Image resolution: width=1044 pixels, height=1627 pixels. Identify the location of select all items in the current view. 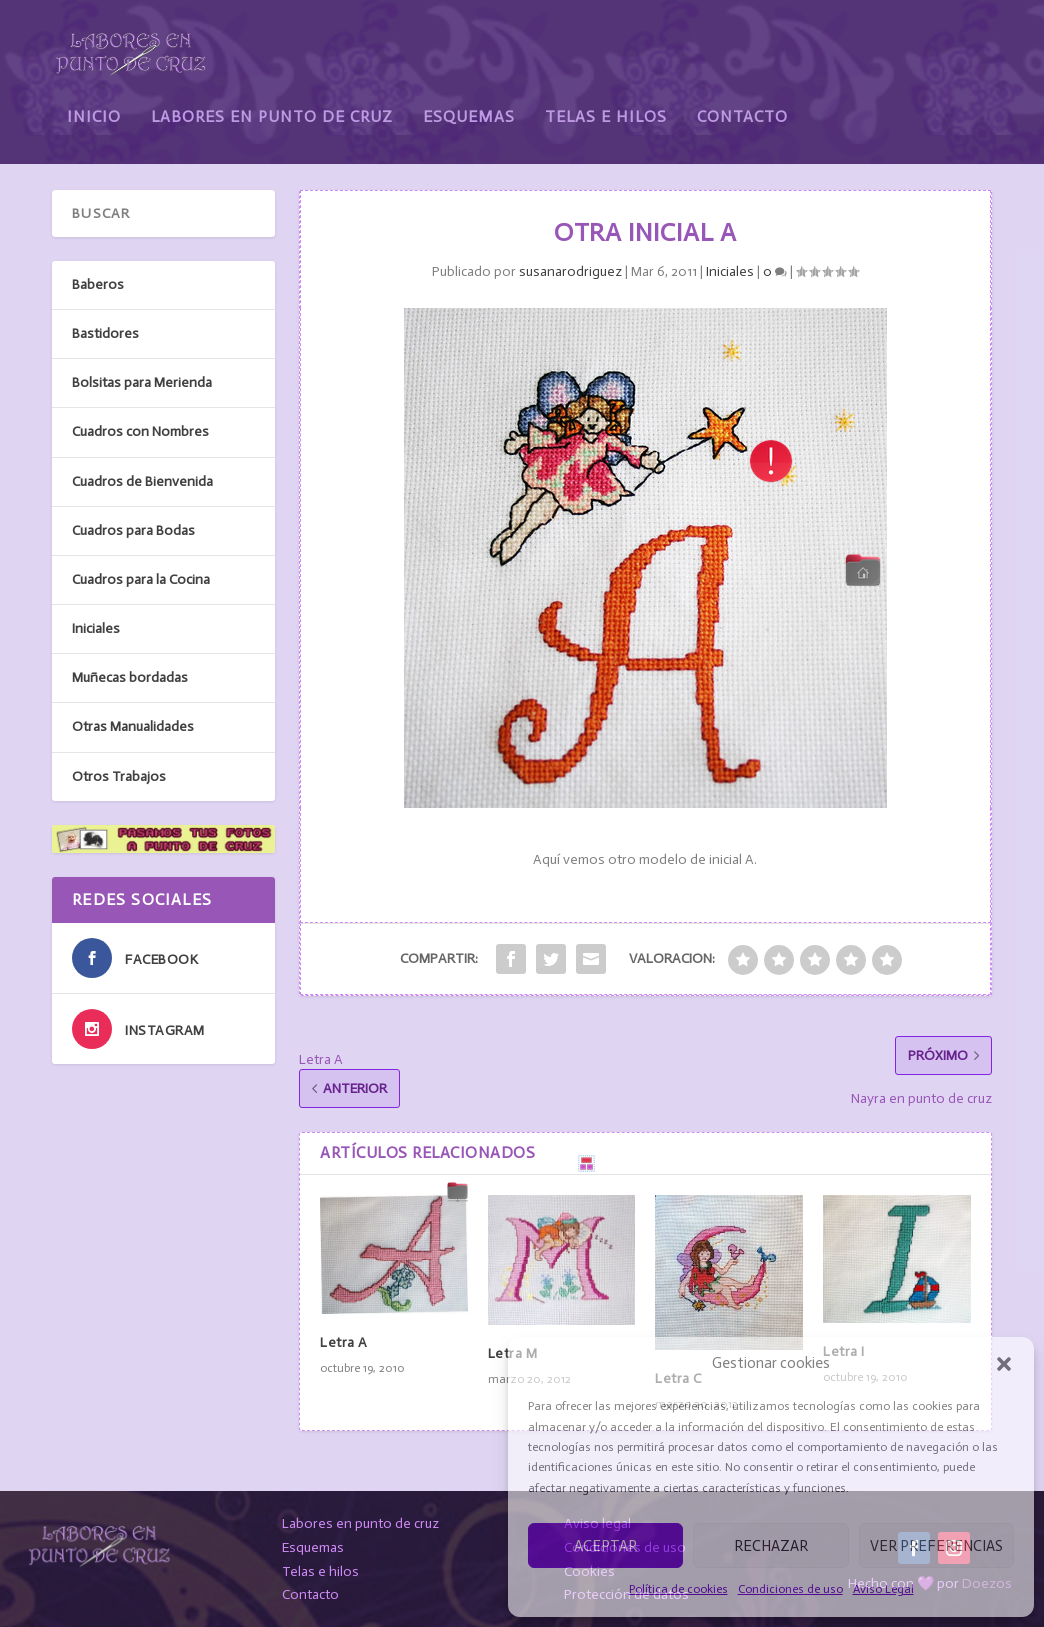
(586, 1163).